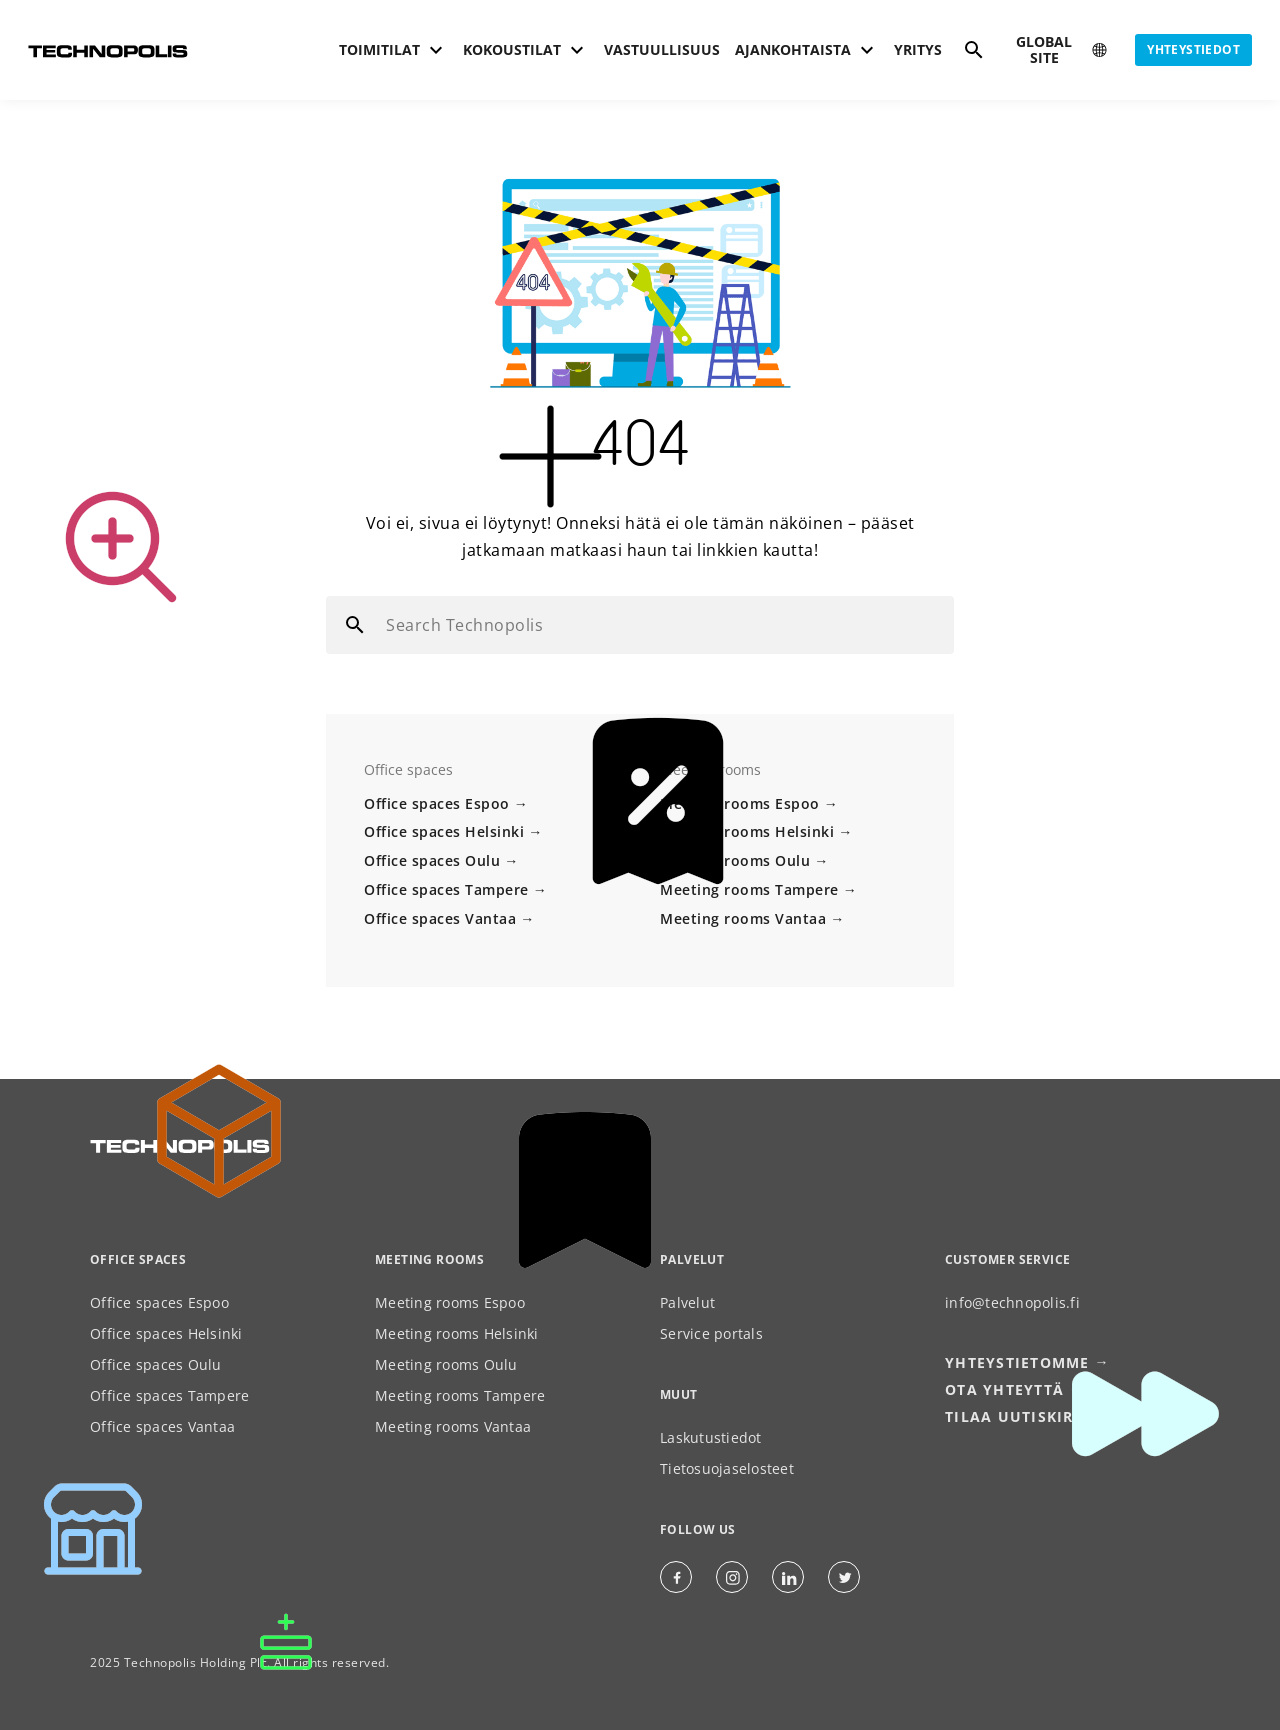 This screenshot has height=1730, width=1280. What do you see at coordinates (219, 1131) in the screenshot?
I see `view 3D model or object` at bounding box center [219, 1131].